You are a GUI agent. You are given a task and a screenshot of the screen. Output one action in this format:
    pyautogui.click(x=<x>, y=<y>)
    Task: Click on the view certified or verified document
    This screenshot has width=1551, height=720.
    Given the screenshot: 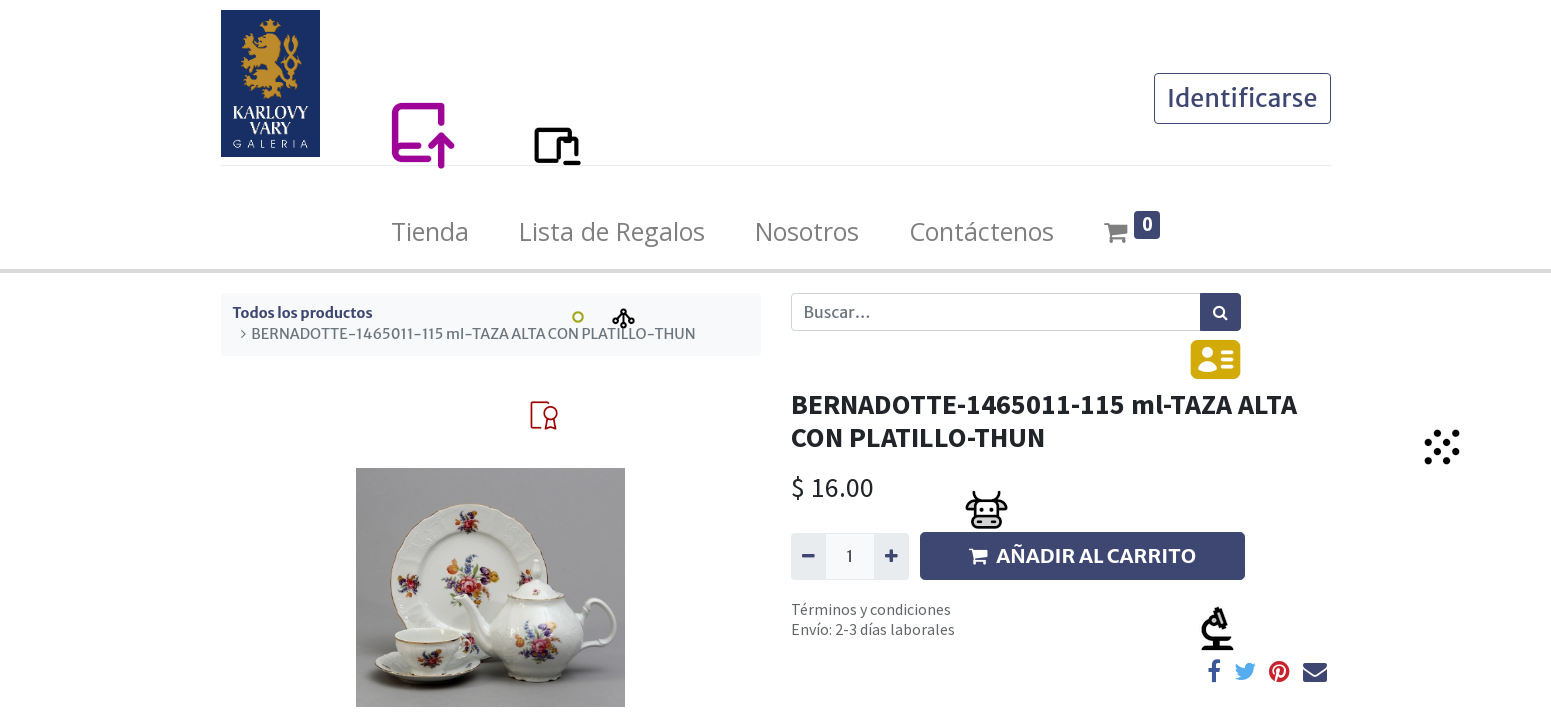 What is the action you would take?
    pyautogui.click(x=543, y=415)
    